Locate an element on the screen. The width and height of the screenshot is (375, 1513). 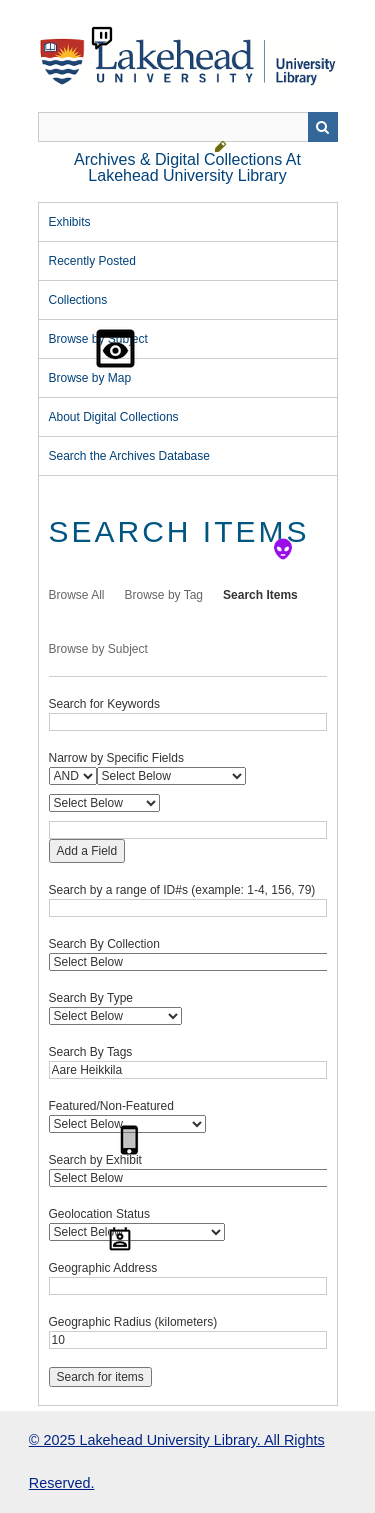
edit or modify content is located at coordinates (220, 146).